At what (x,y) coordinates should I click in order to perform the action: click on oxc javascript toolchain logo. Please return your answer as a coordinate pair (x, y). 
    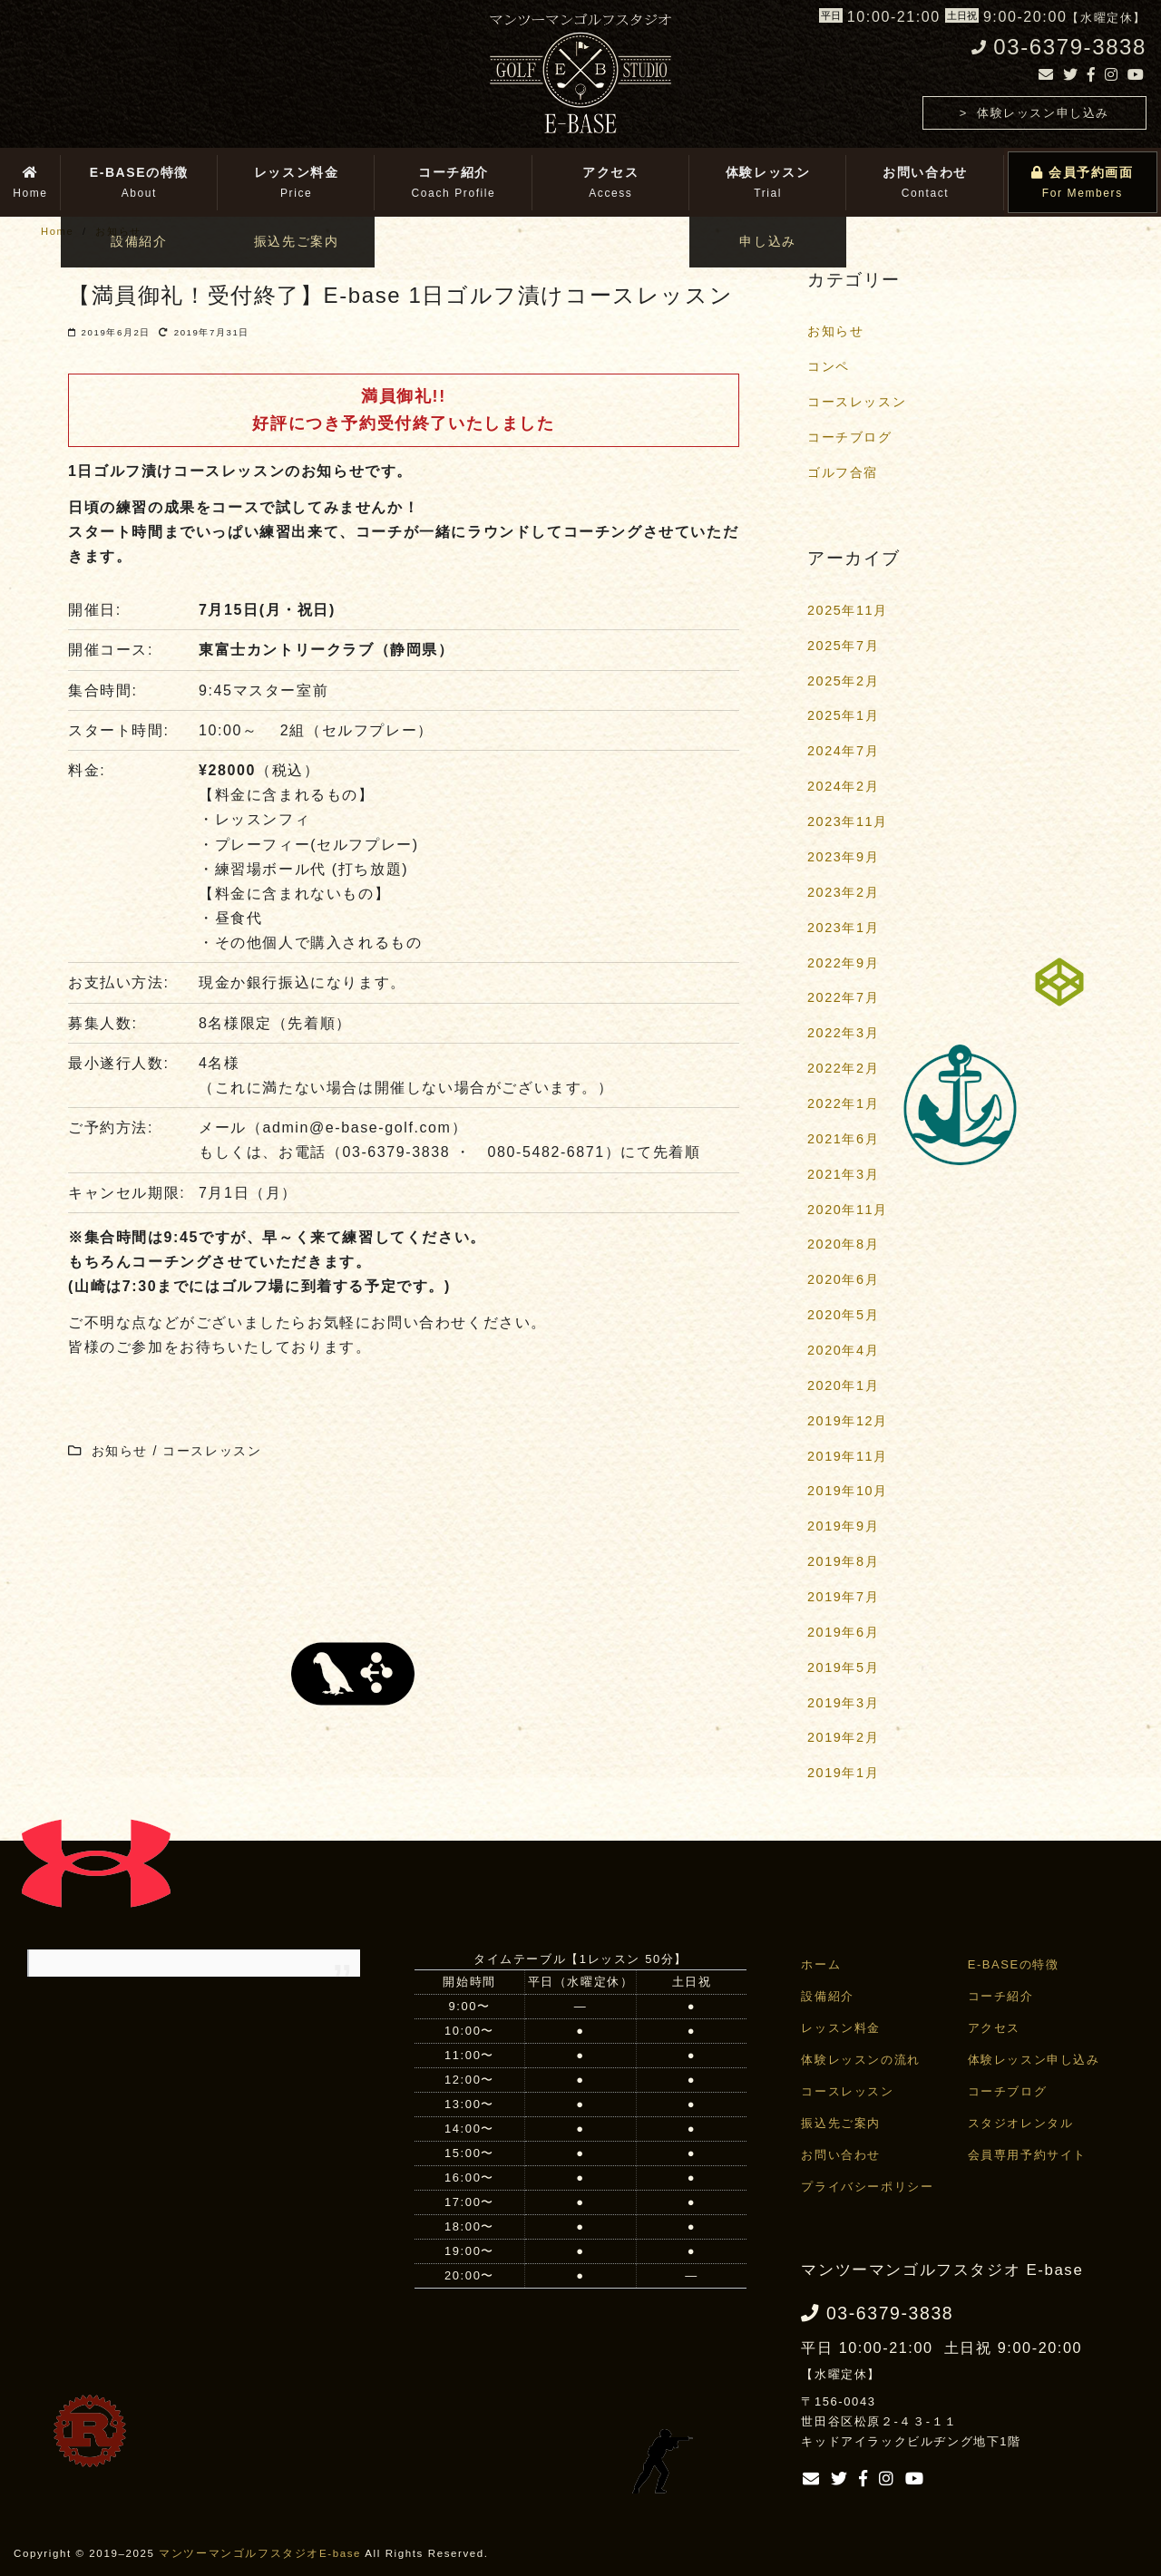
    Looking at the image, I should click on (960, 1104).